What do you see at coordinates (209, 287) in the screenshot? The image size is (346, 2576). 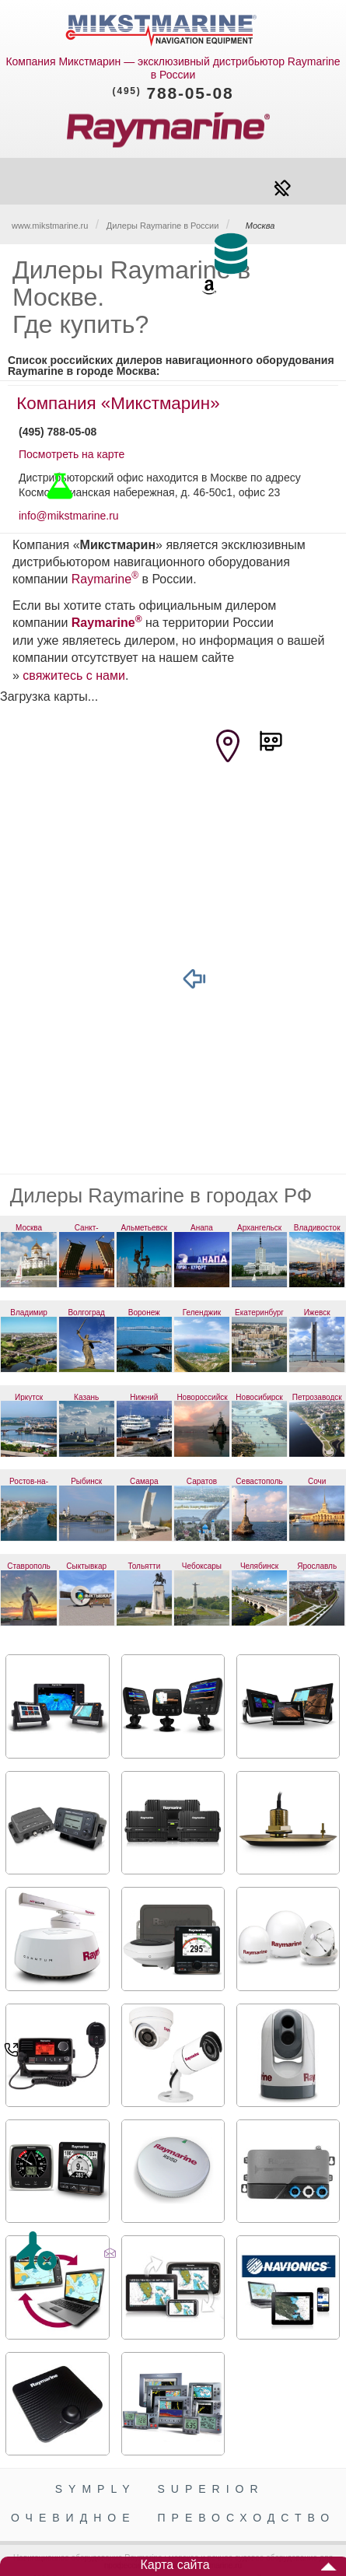 I see `open the Amazon app or website` at bounding box center [209, 287].